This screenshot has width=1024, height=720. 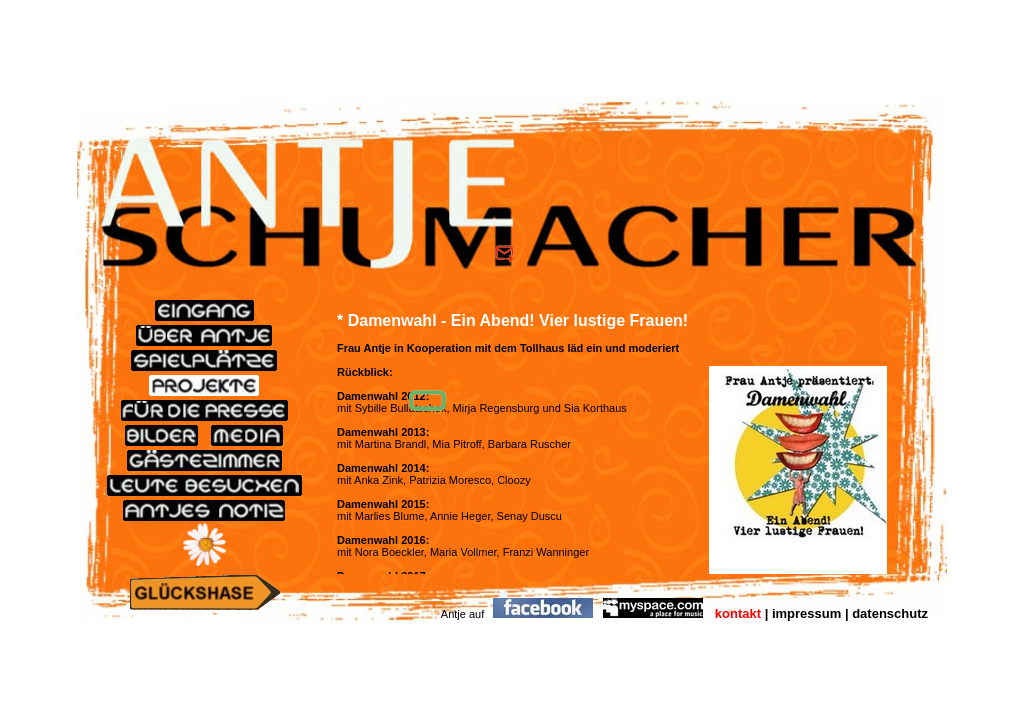 I want to click on forward this email to another recipient, so click(x=504, y=253).